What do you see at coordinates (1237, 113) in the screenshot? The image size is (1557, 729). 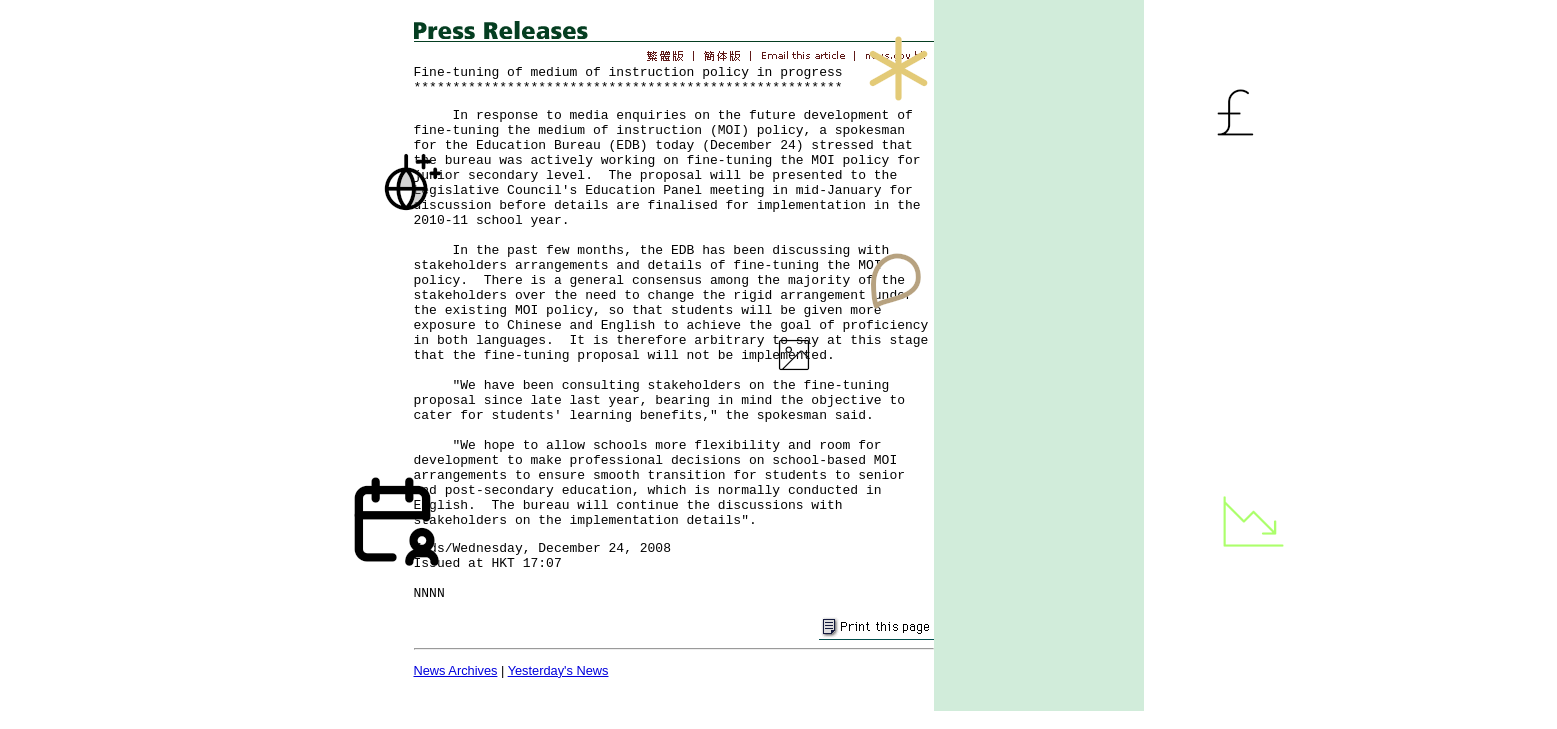 I see `view prices in british pounds` at bounding box center [1237, 113].